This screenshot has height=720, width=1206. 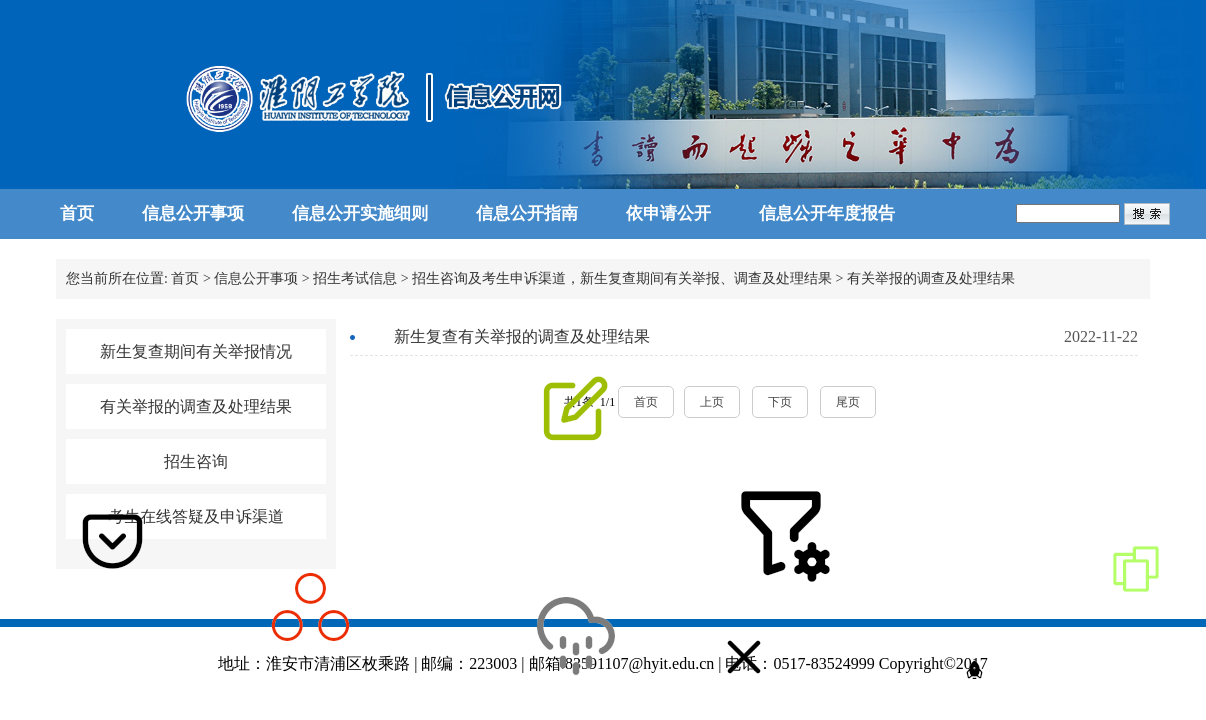 What do you see at coordinates (575, 408) in the screenshot?
I see `edit or modify content` at bounding box center [575, 408].